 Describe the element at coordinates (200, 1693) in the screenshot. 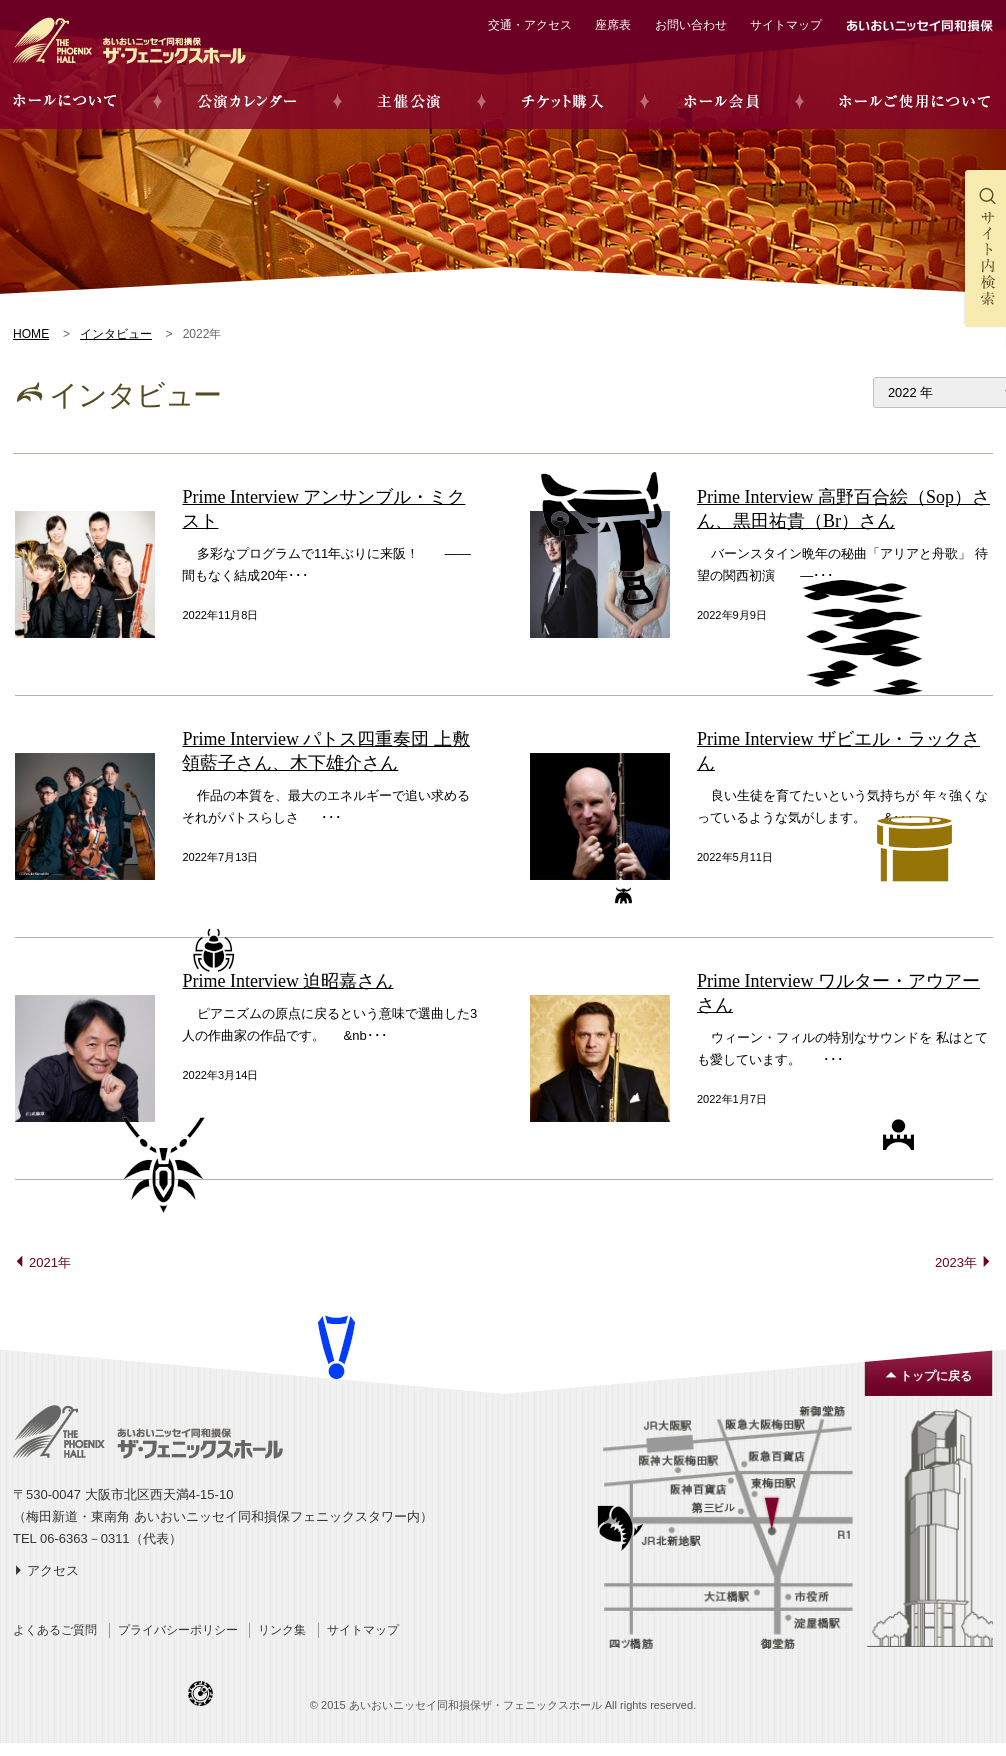

I see `access eye maze puzzle or minigame` at that location.